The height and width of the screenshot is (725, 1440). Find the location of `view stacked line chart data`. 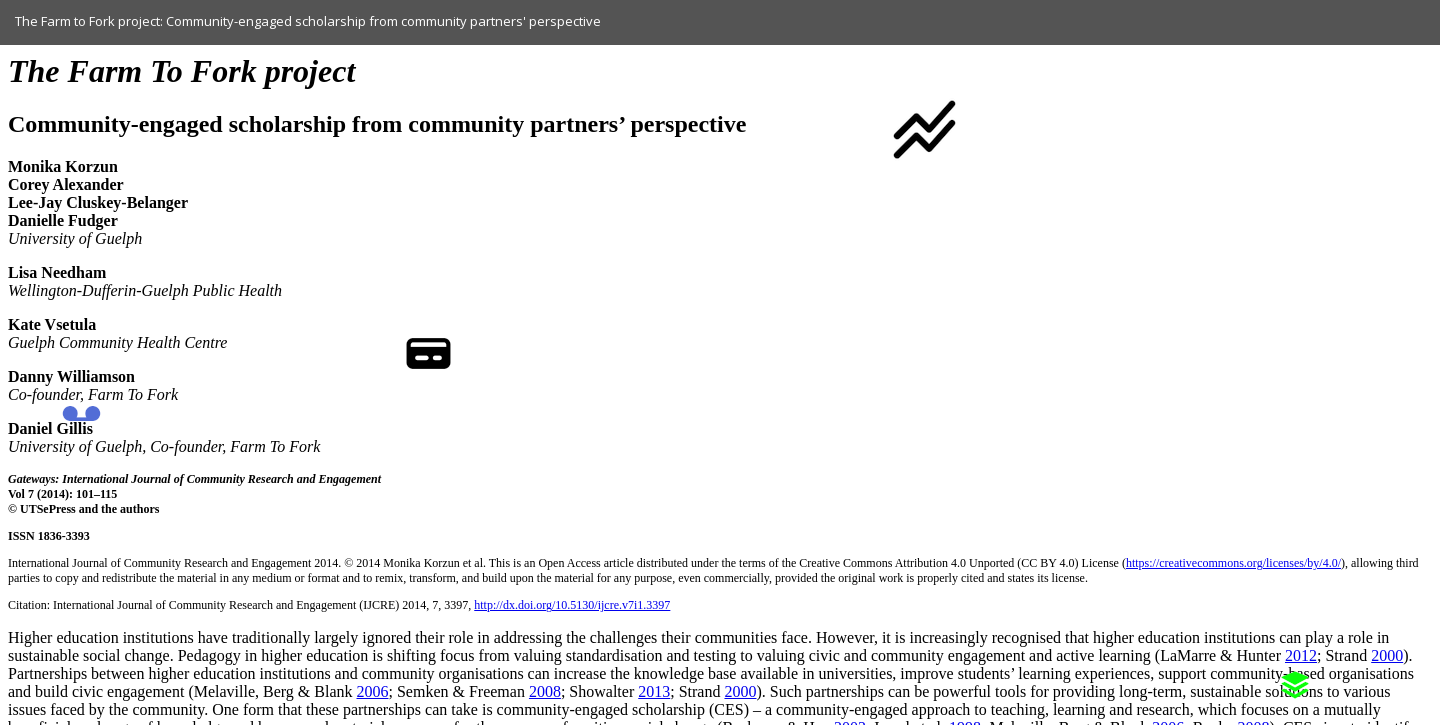

view stacked line chart data is located at coordinates (924, 129).